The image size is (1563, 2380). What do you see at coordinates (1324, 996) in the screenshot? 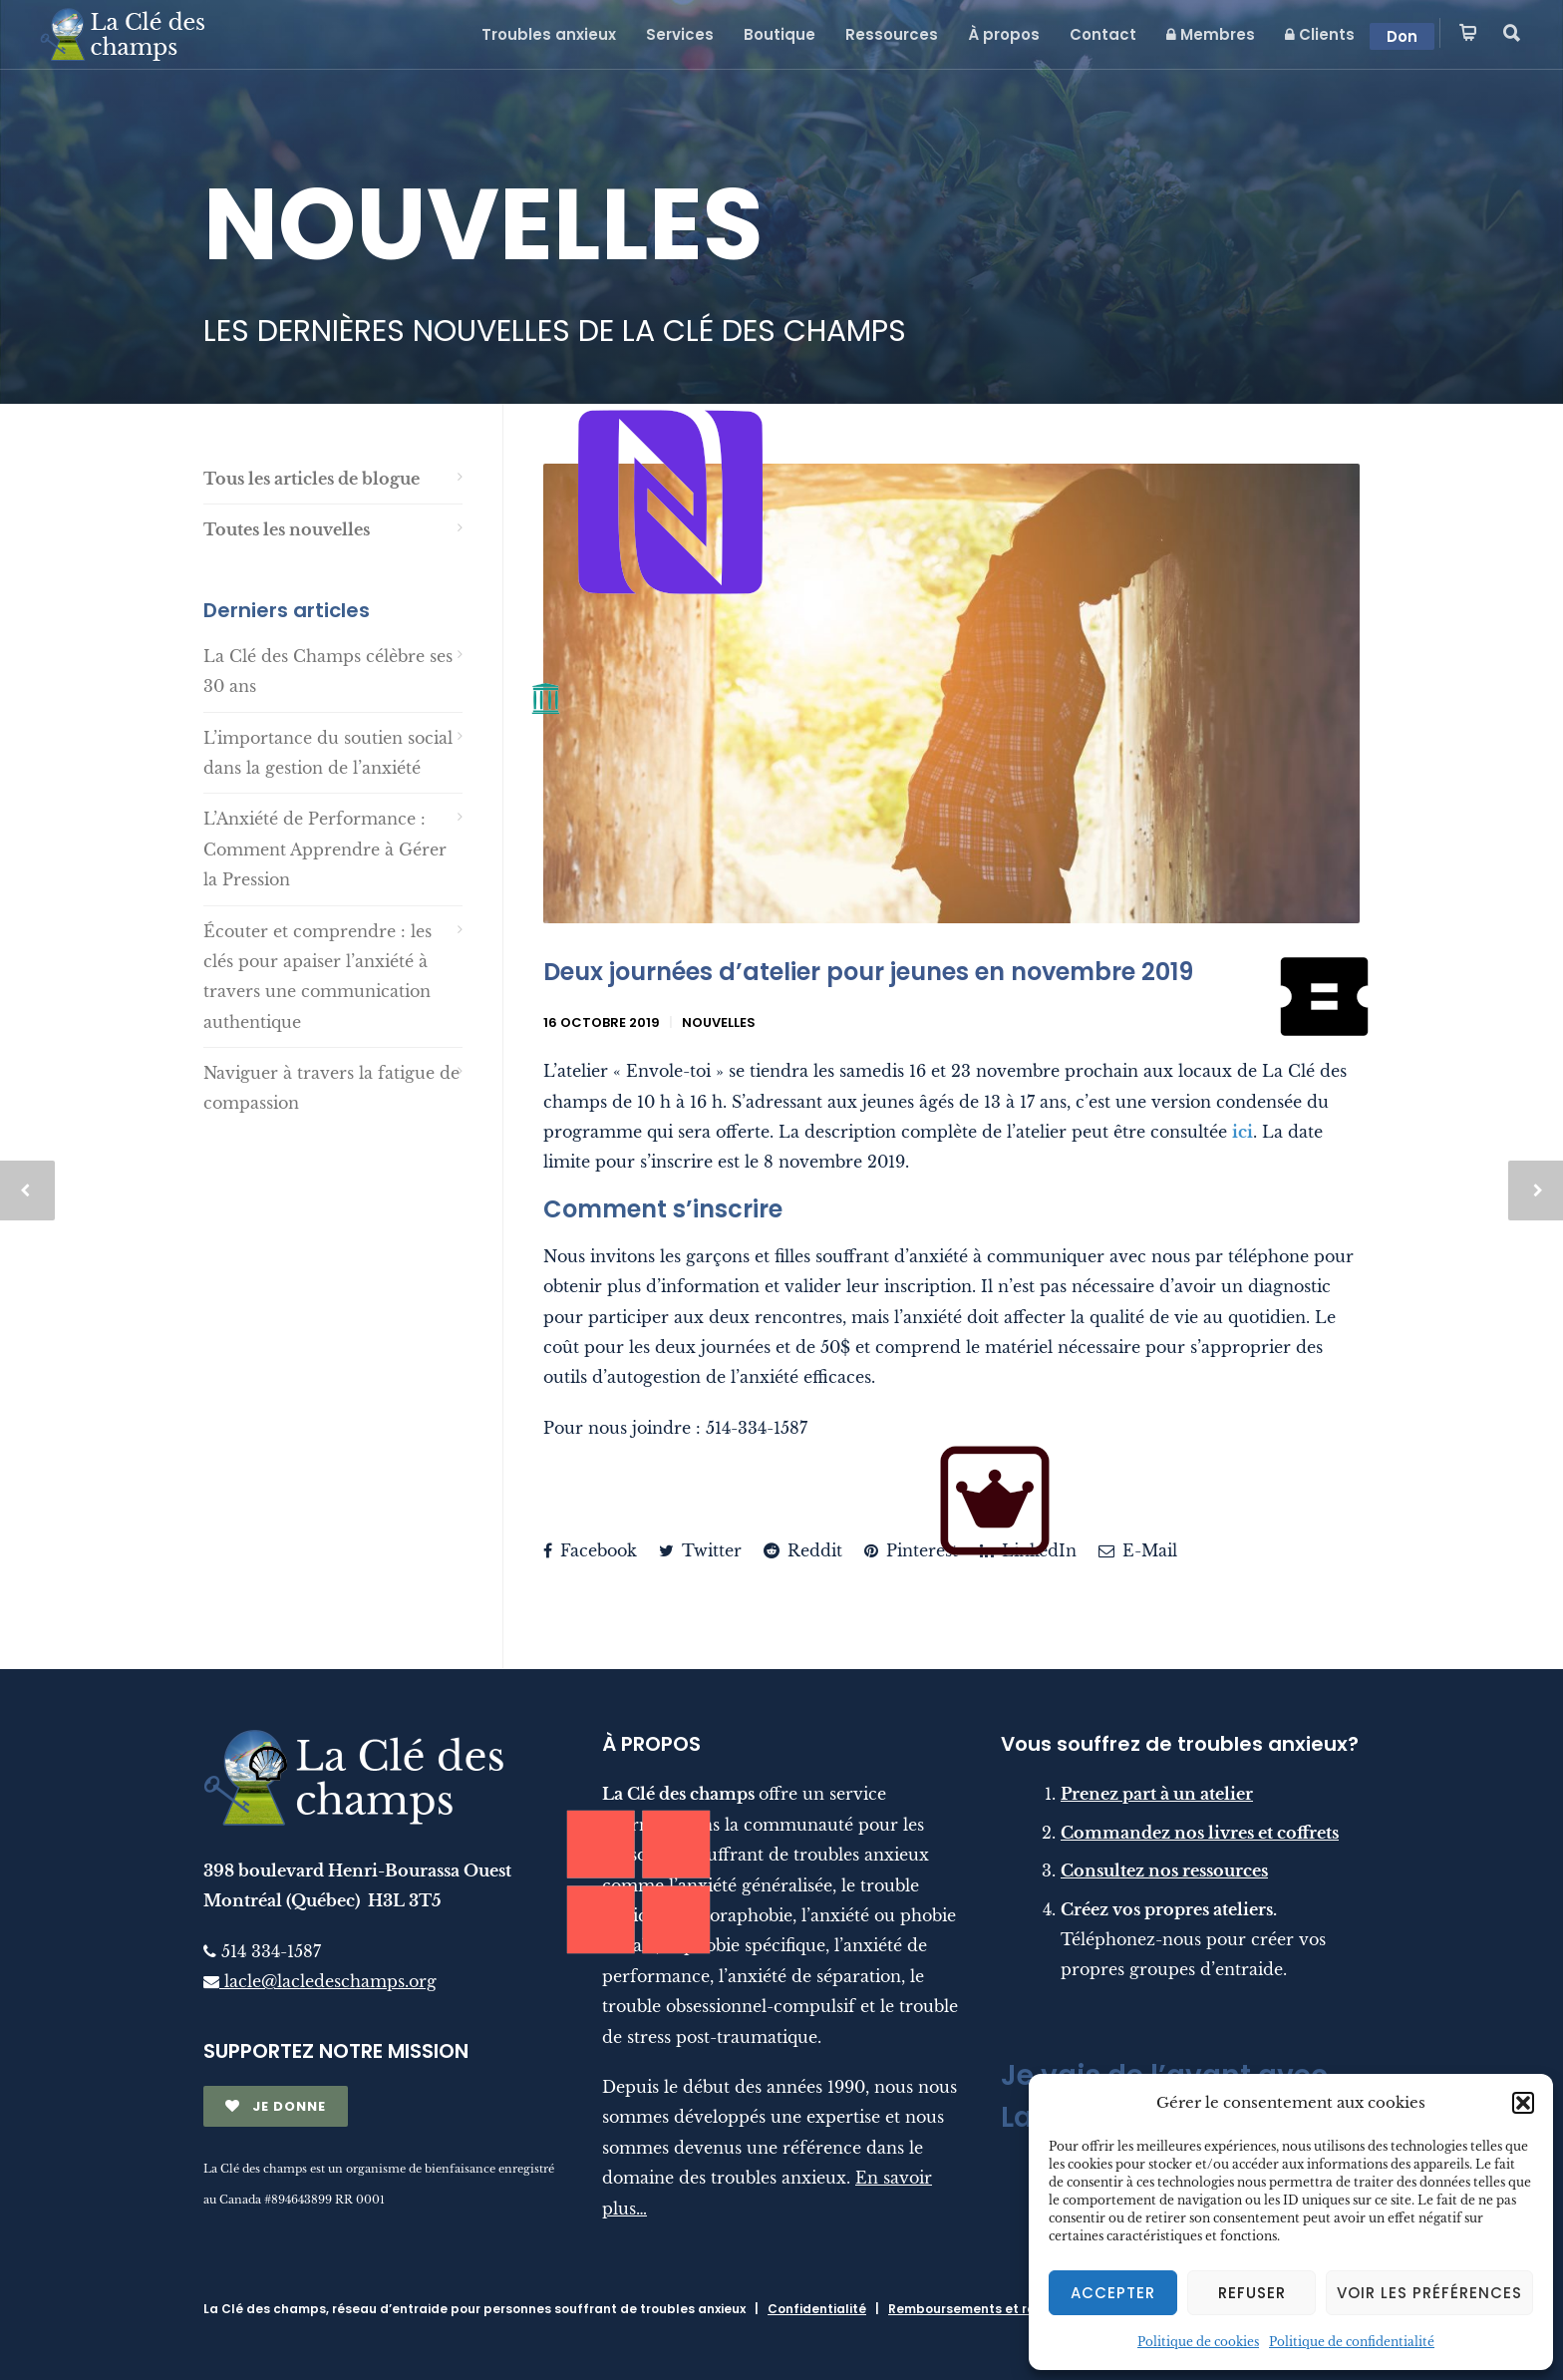
I see `view available coupons or discounts` at bounding box center [1324, 996].